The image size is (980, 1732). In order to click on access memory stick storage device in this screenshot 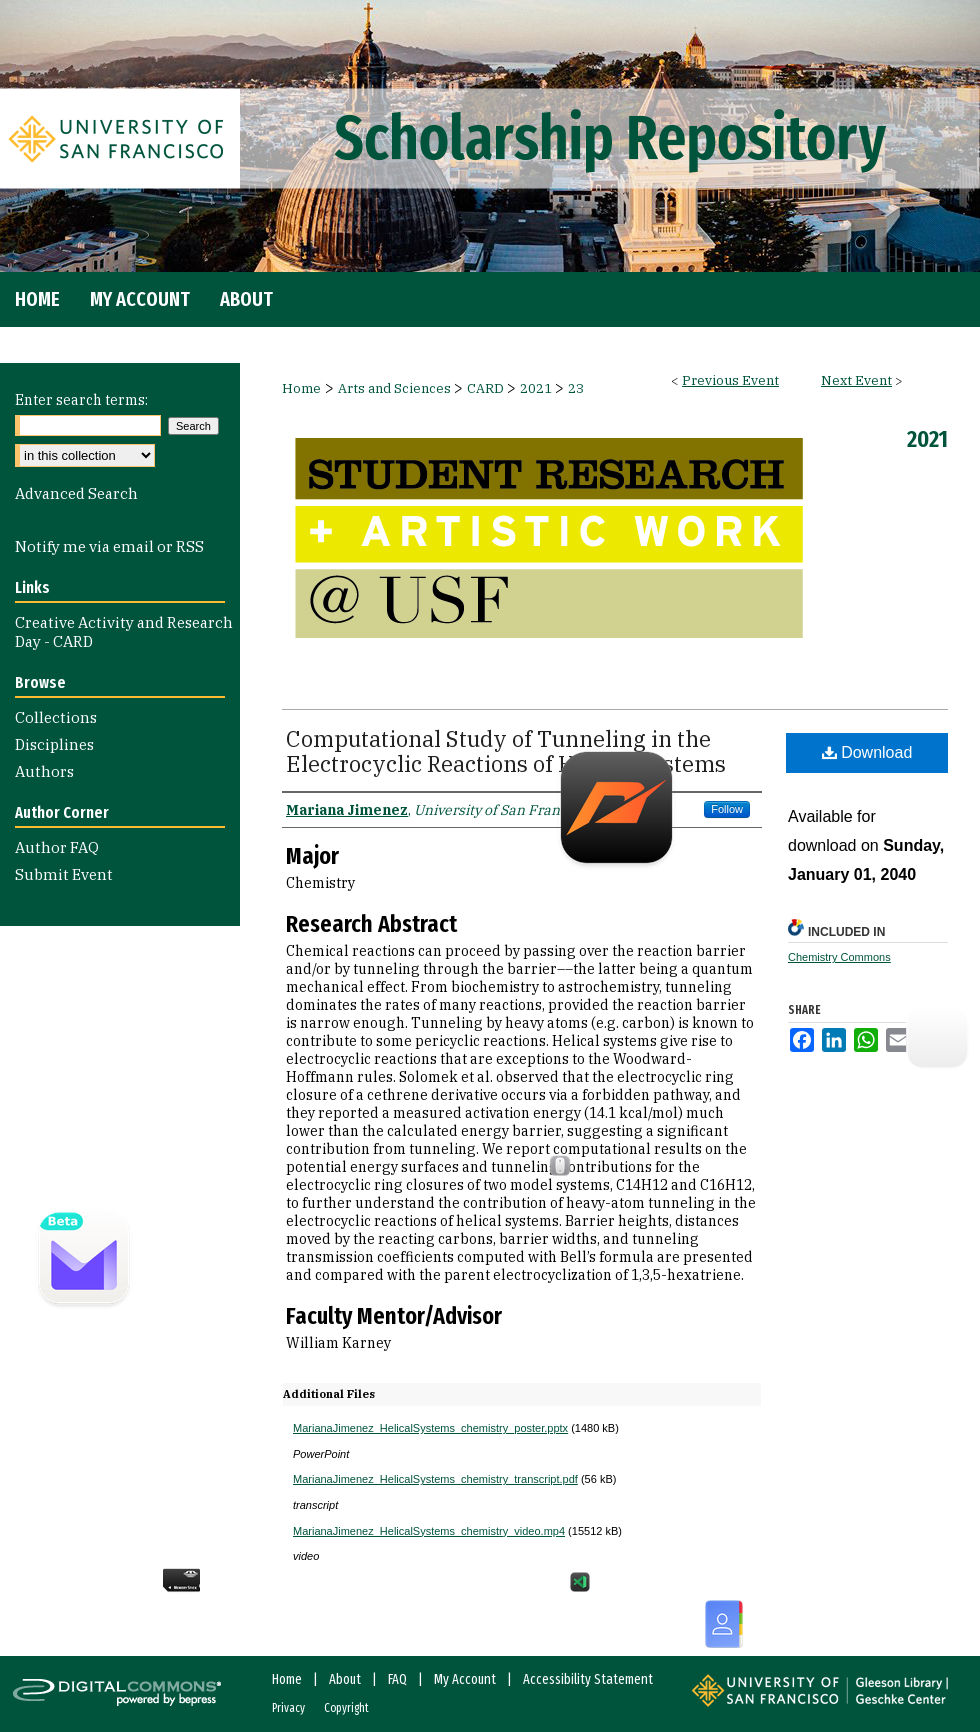, I will do `click(181, 1580)`.